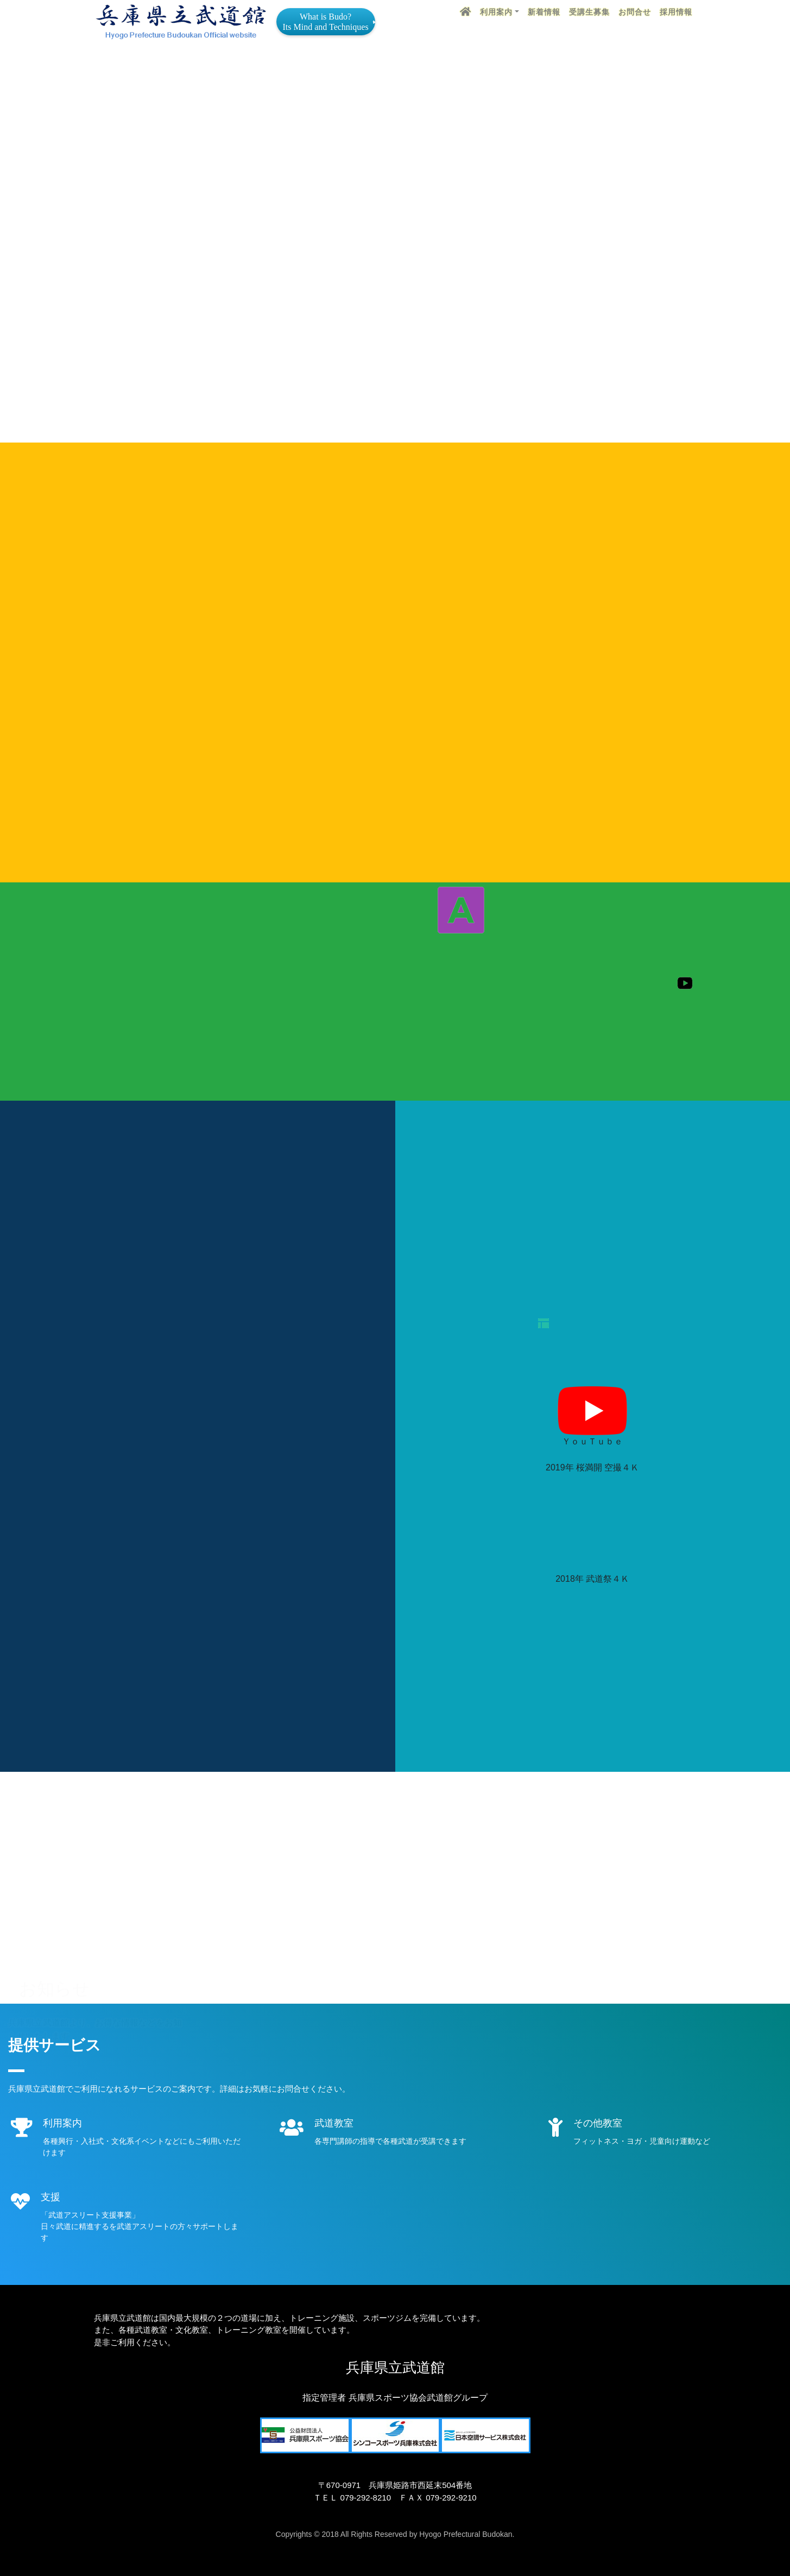 This screenshot has height=2576, width=790. What do you see at coordinates (461, 910) in the screenshot?
I see `switch input method or keyboard language` at bounding box center [461, 910].